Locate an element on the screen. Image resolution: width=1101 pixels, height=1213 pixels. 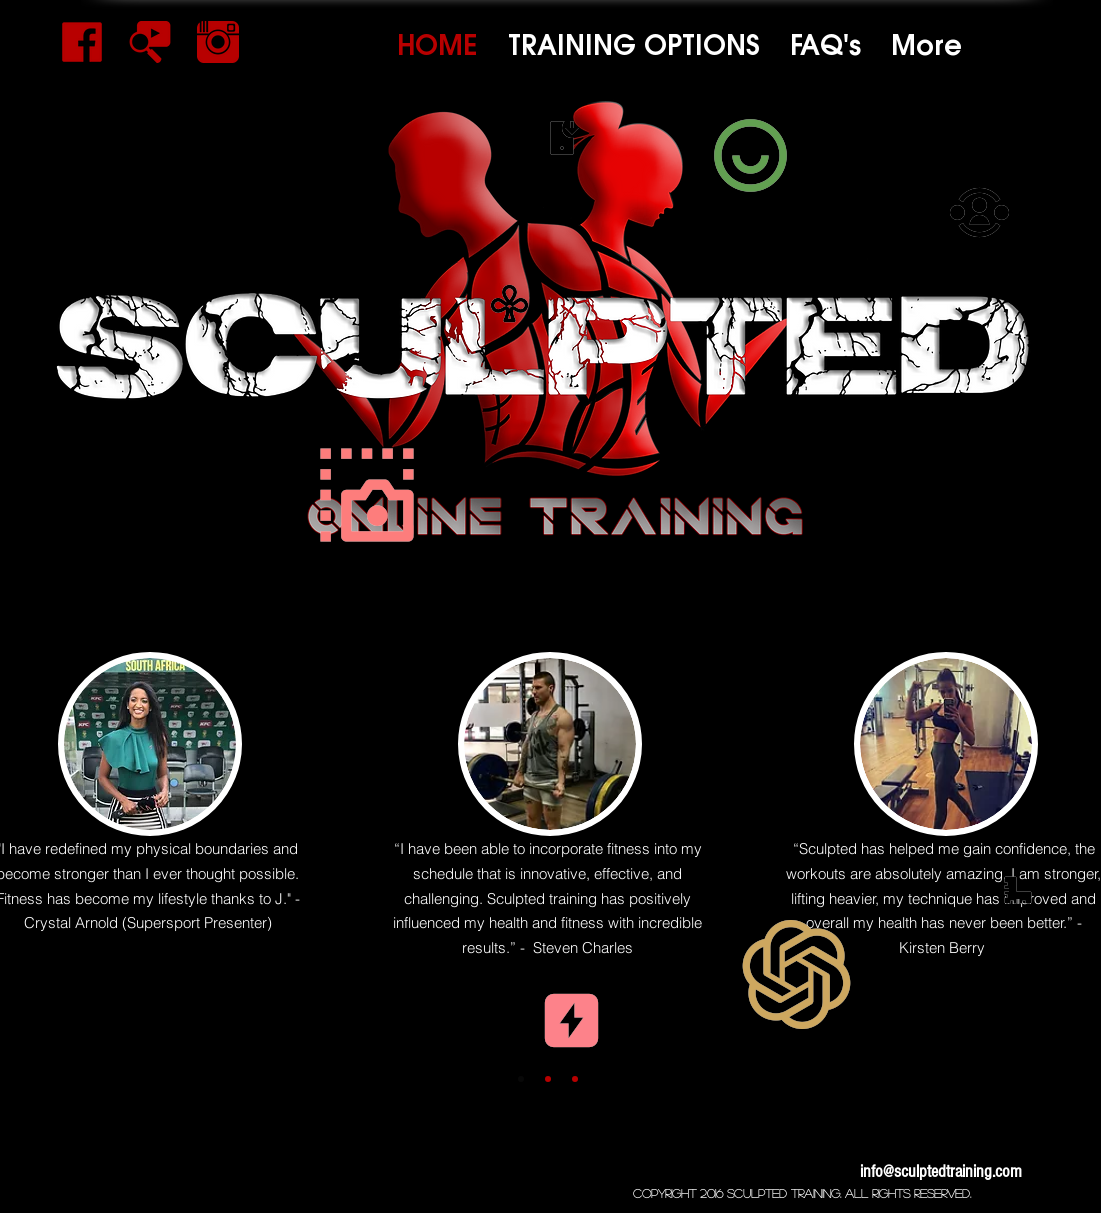
capture a screenshot of the current screen is located at coordinates (367, 495).